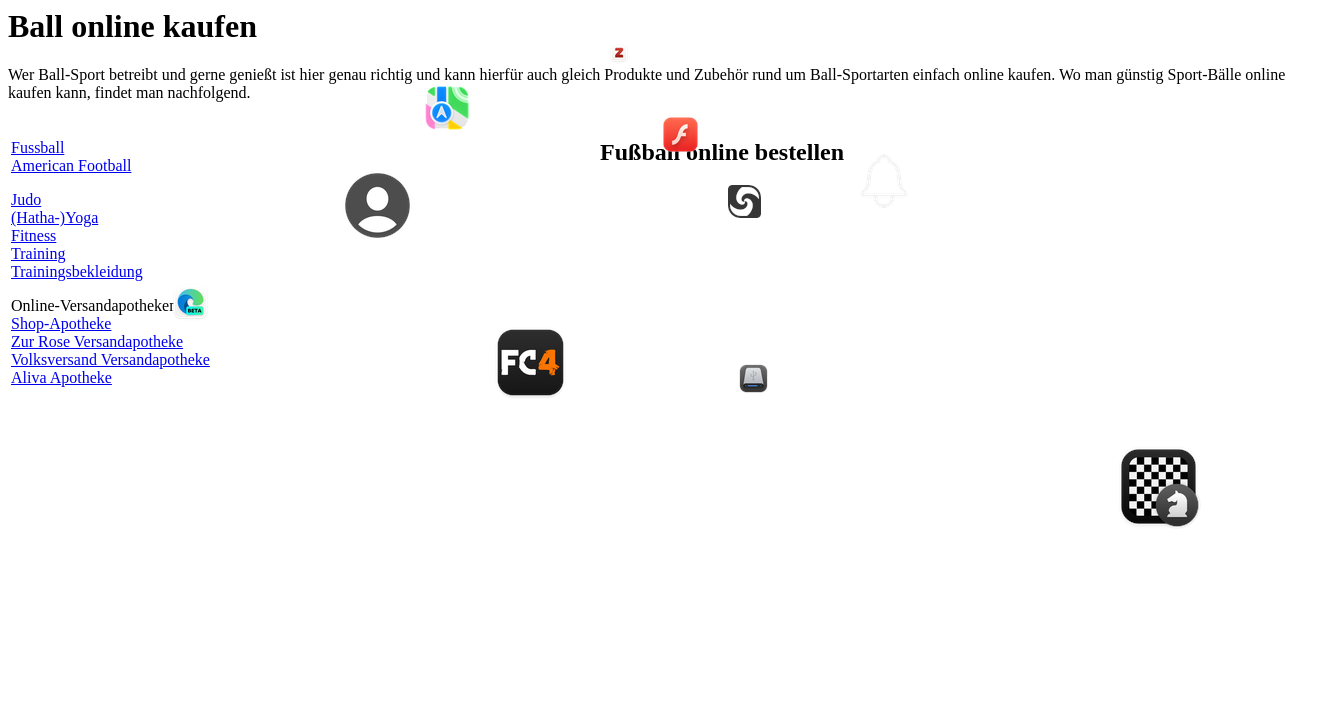  I want to click on open meld file comparison tool, so click(744, 201).